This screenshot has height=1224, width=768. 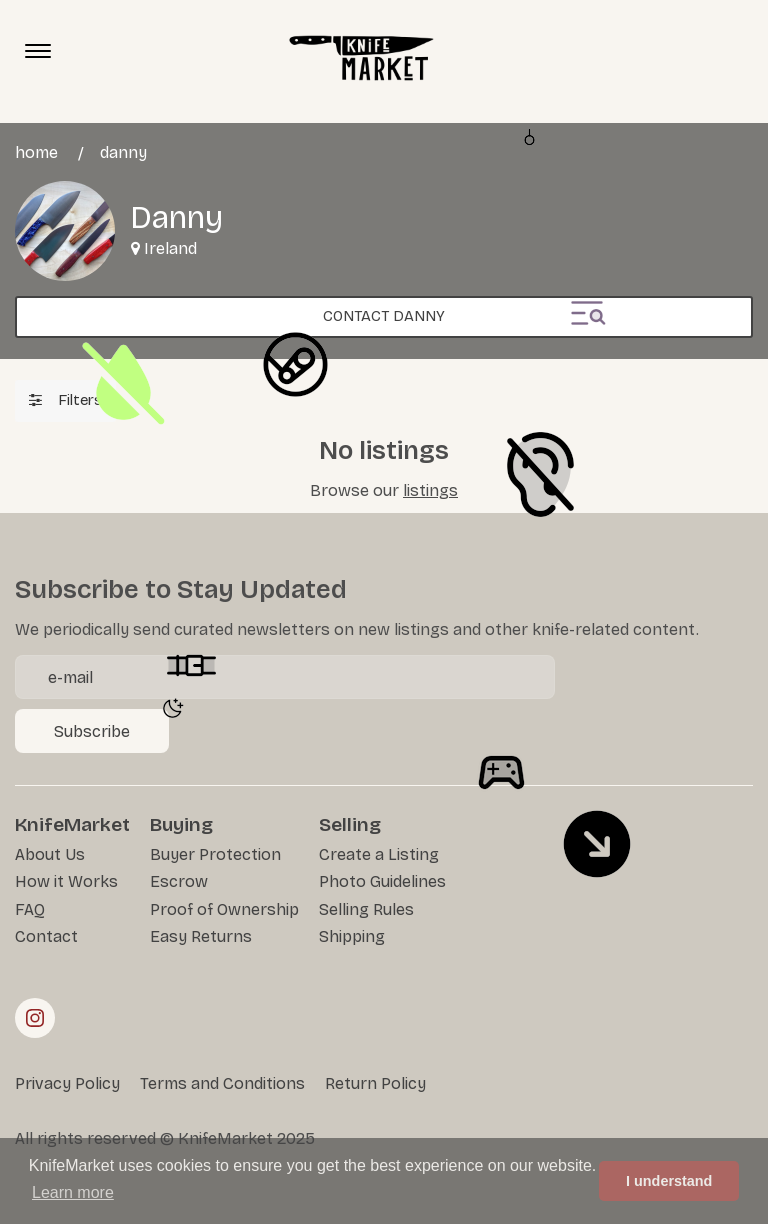 What do you see at coordinates (191, 665) in the screenshot?
I see `access clothing or accessory settings` at bounding box center [191, 665].